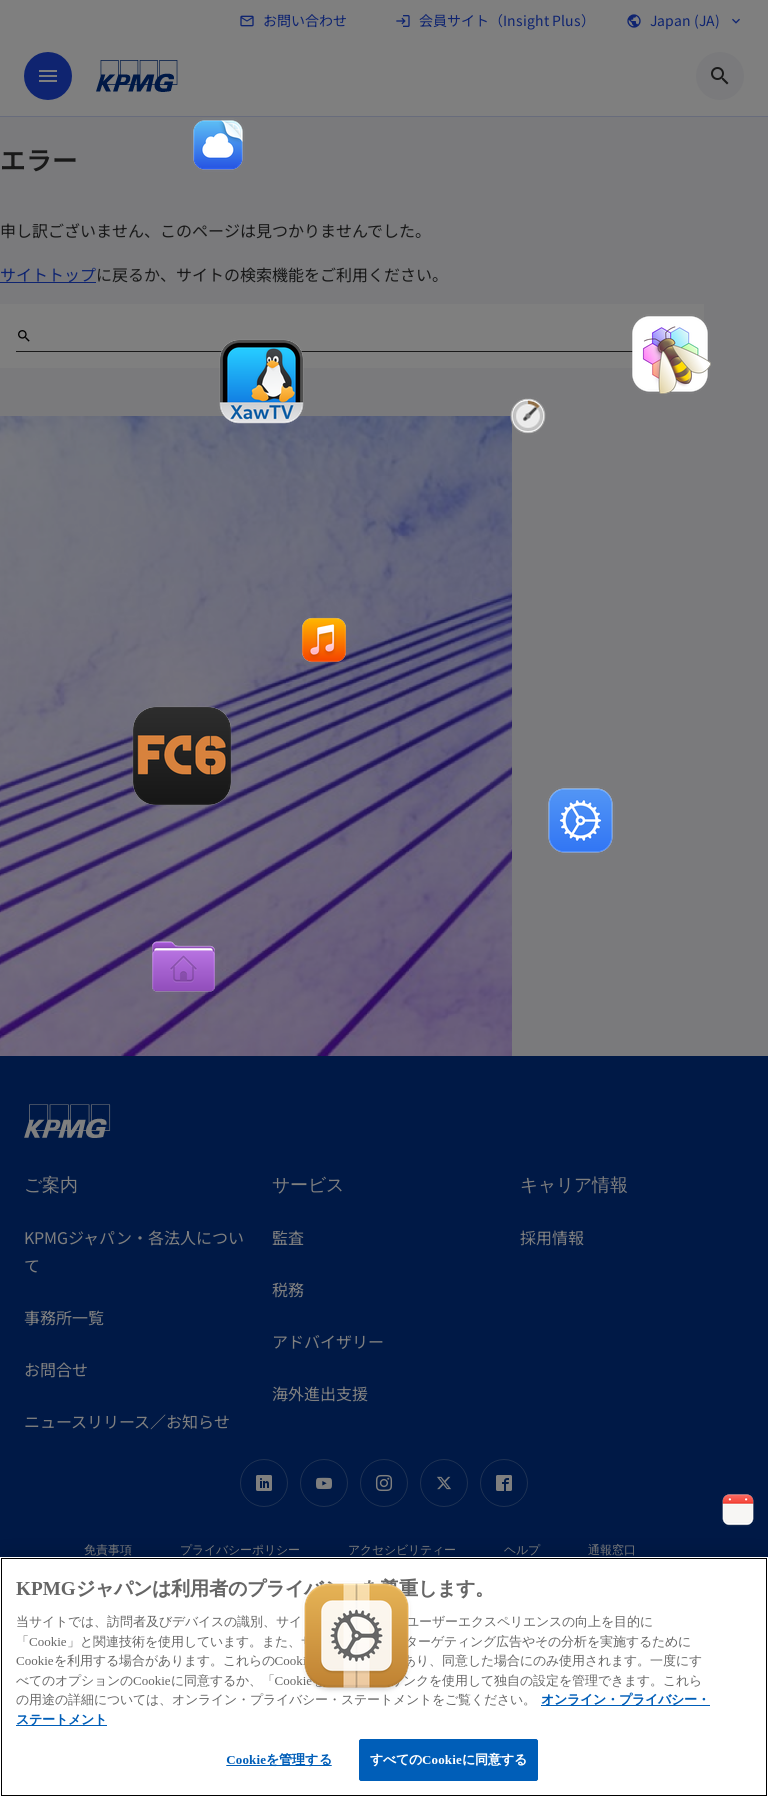 This screenshot has height=1797, width=768. Describe the element at coordinates (580, 820) in the screenshot. I see `access system settings and preferences` at that location.